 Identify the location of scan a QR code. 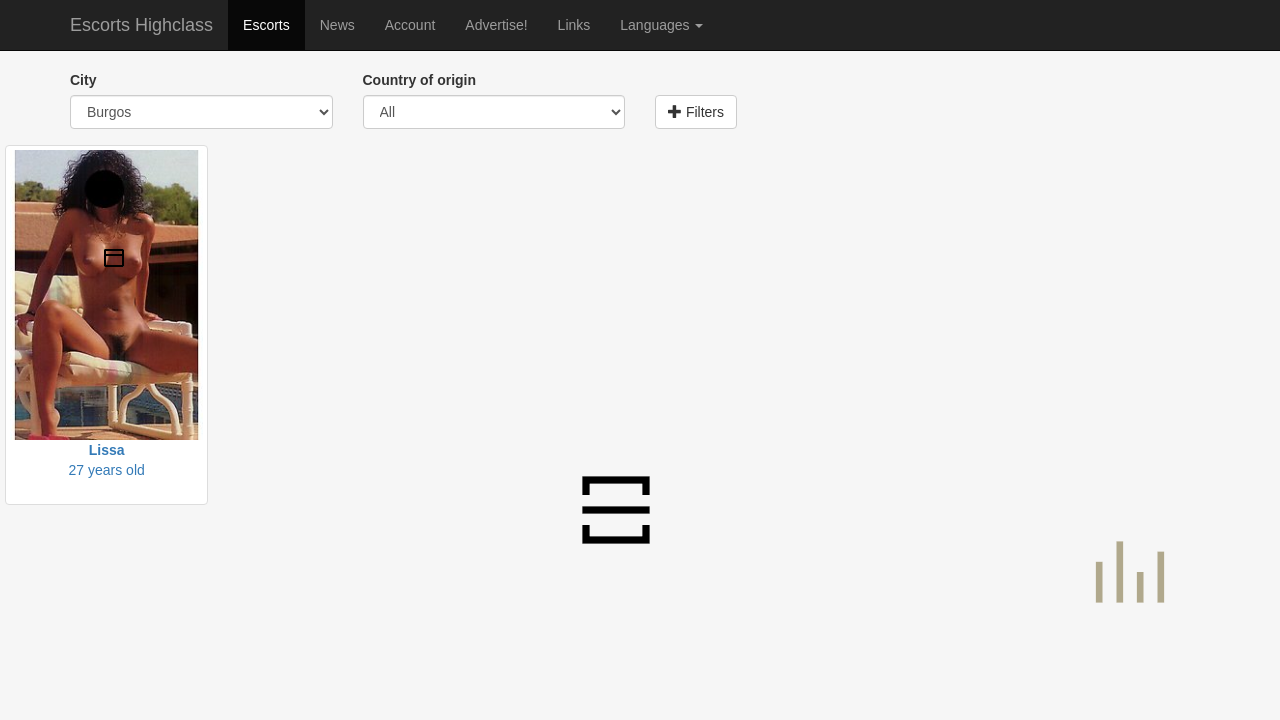
(616, 510).